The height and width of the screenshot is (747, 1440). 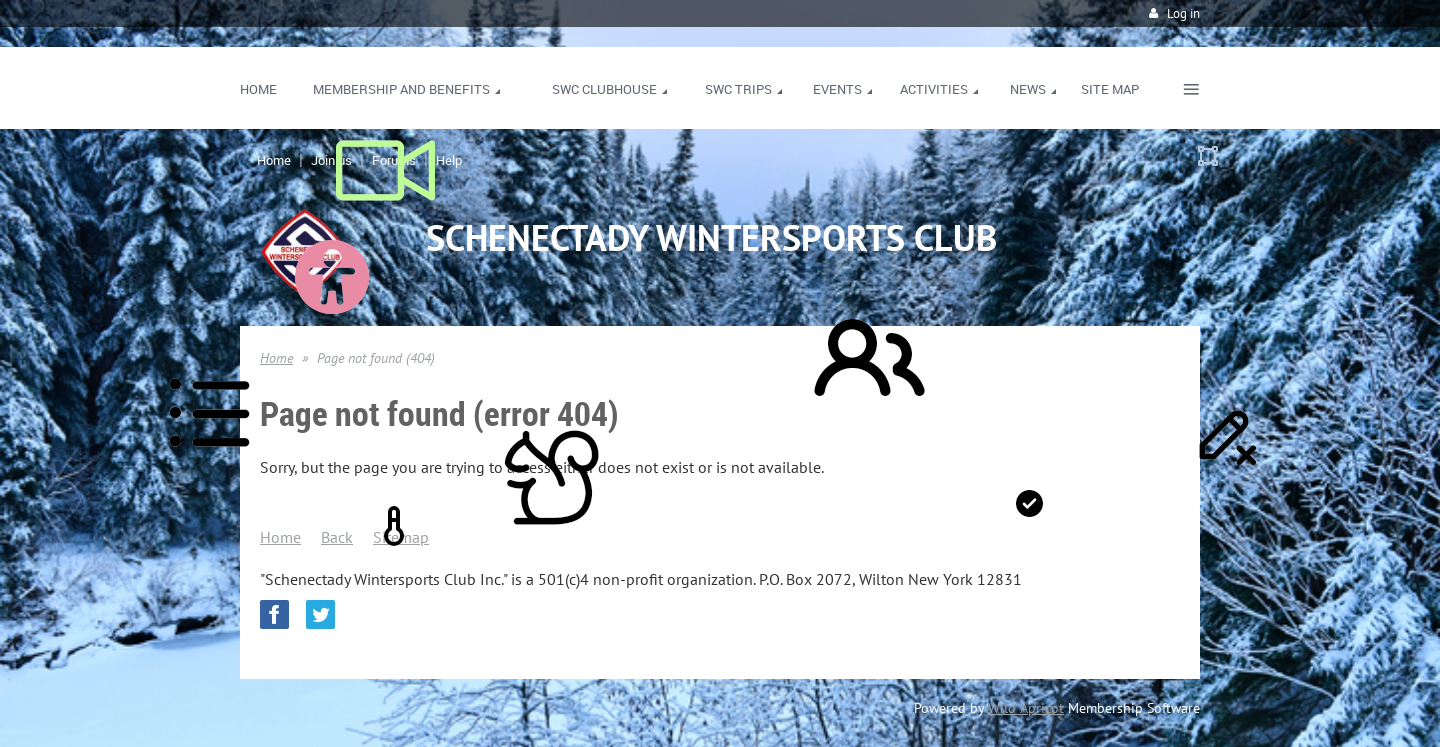 What do you see at coordinates (870, 361) in the screenshot?
I see `view team members or collaborators` at bounding box center [870, 361].